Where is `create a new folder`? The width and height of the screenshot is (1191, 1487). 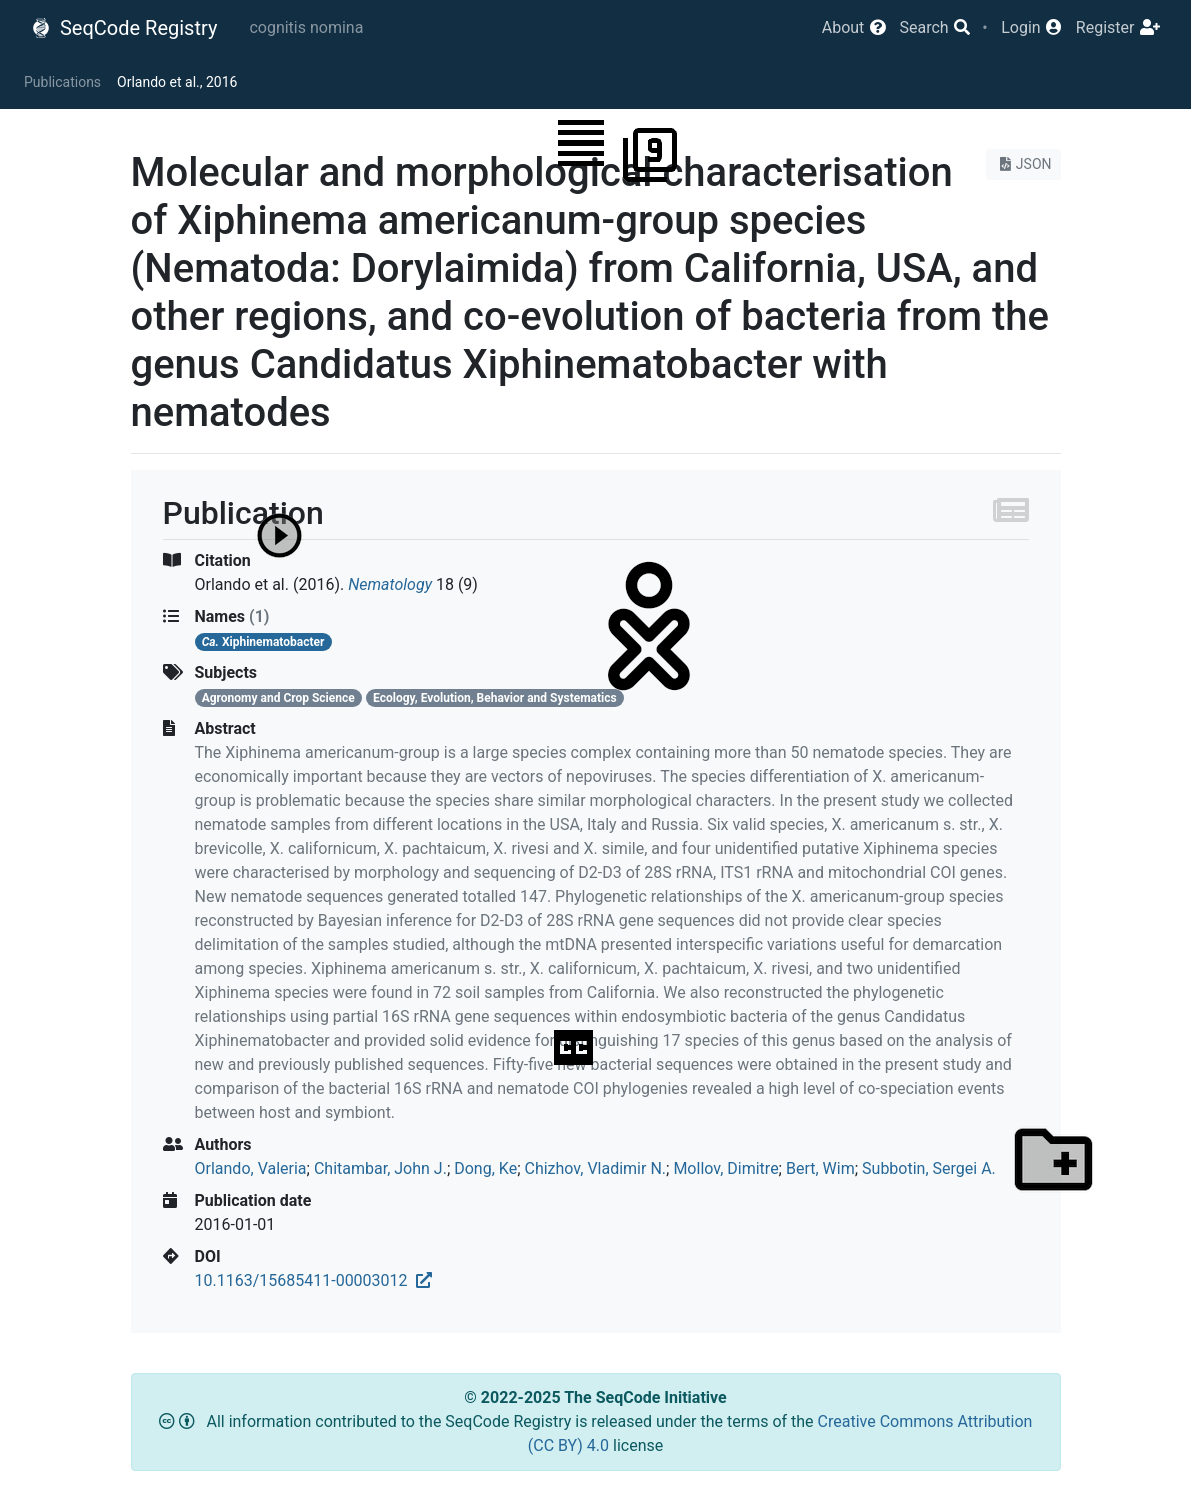
create a new folder is located at coordinates (1053, 1159).